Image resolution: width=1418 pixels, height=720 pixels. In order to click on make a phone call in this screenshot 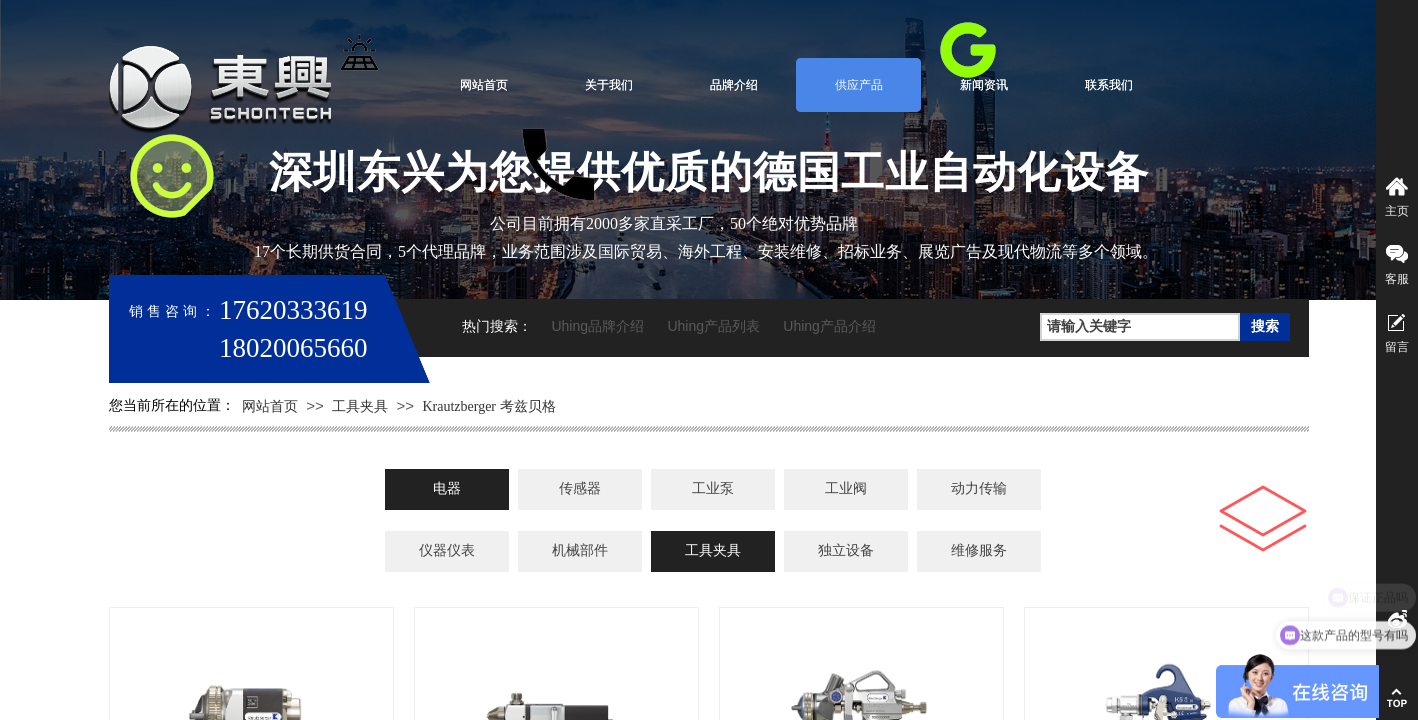, I will do `click(558, 164)`.